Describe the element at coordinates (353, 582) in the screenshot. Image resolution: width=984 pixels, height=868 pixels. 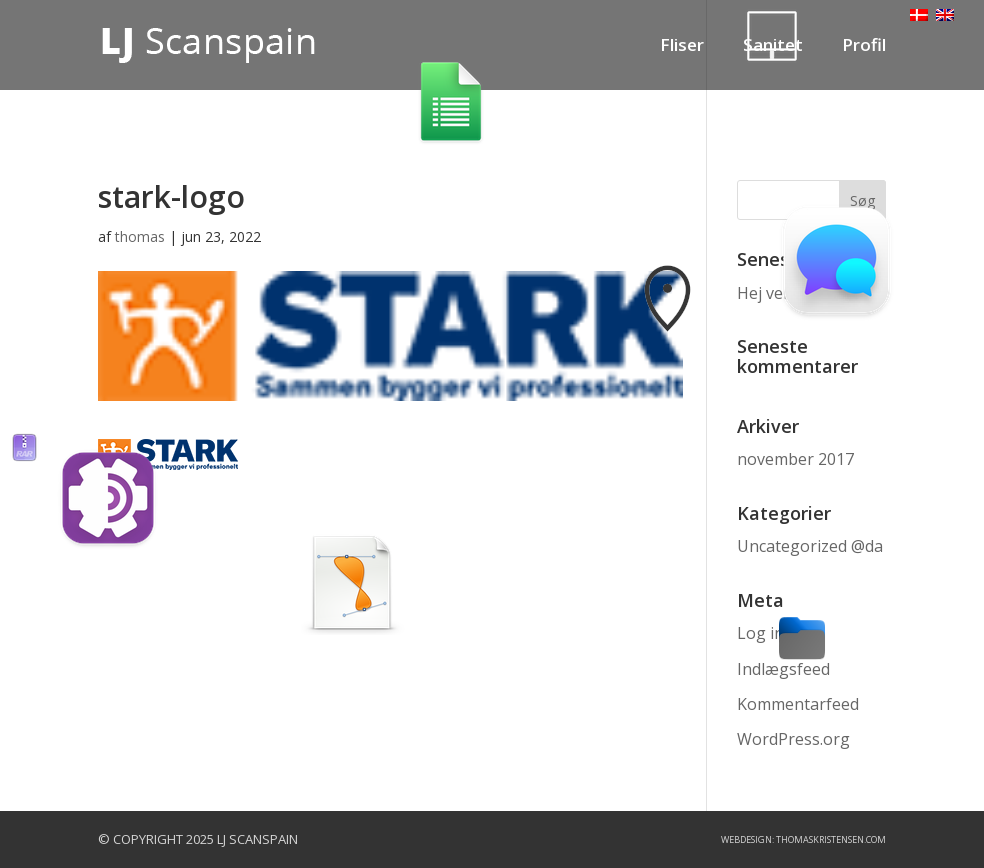
I see `open a vector drawing or illustration file` at that location.